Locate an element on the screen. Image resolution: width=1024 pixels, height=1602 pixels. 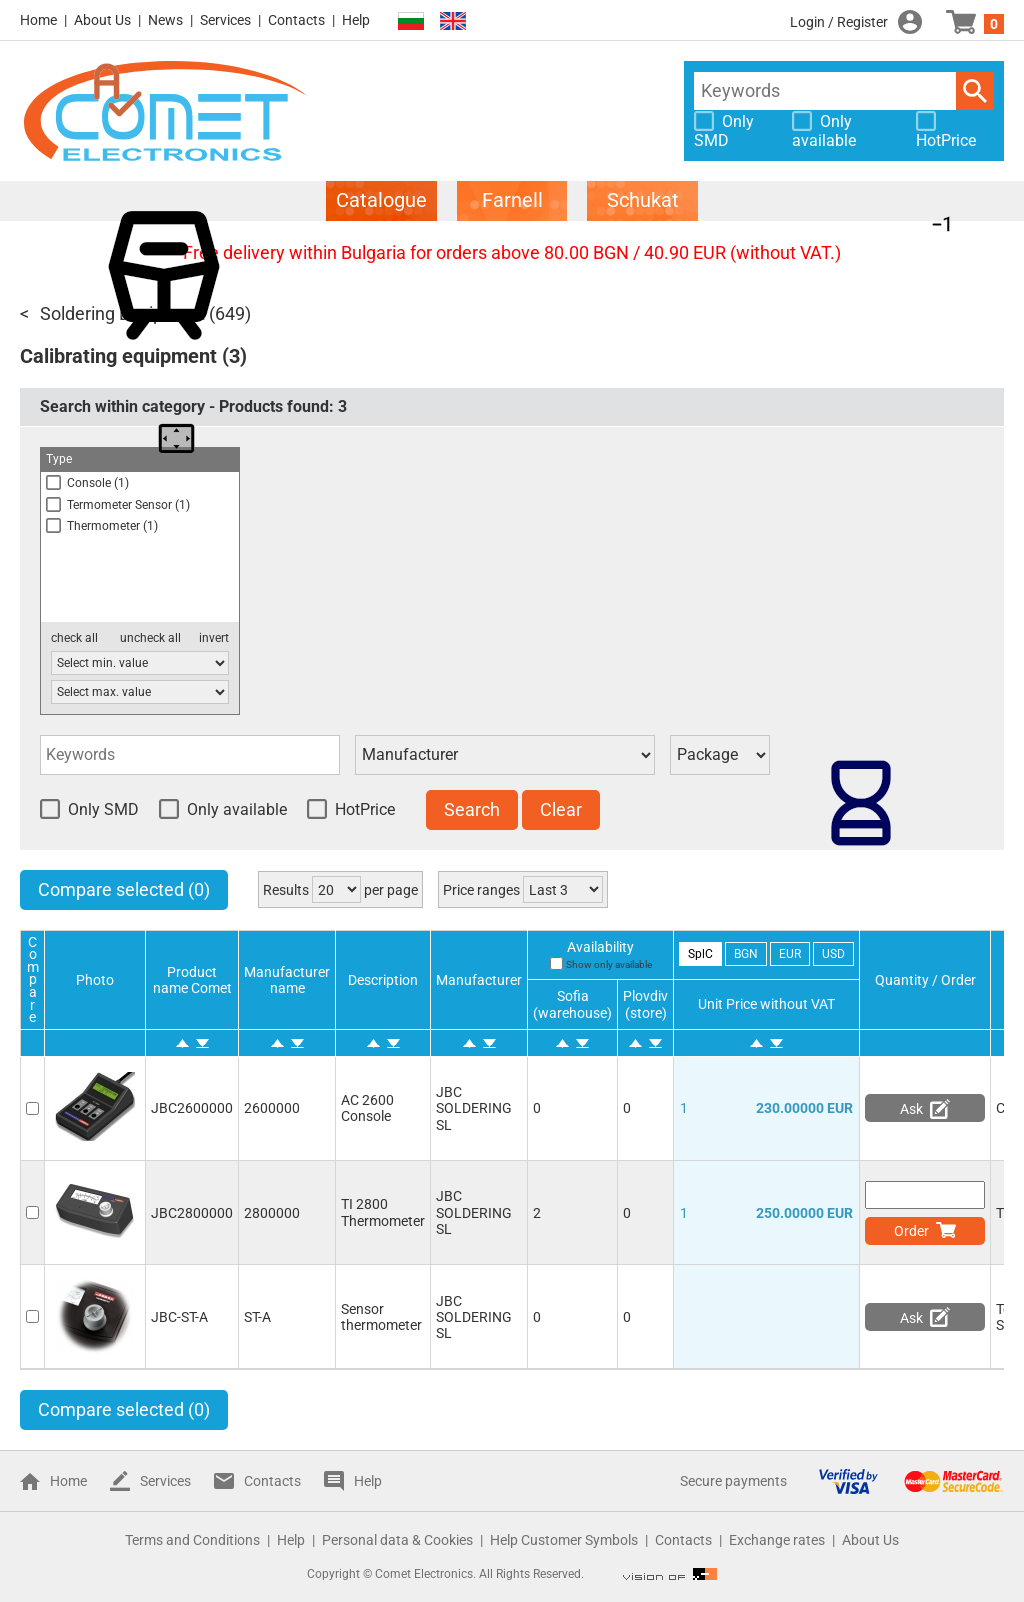
decrease exposure by one stop is located at coordinates (941, 224).